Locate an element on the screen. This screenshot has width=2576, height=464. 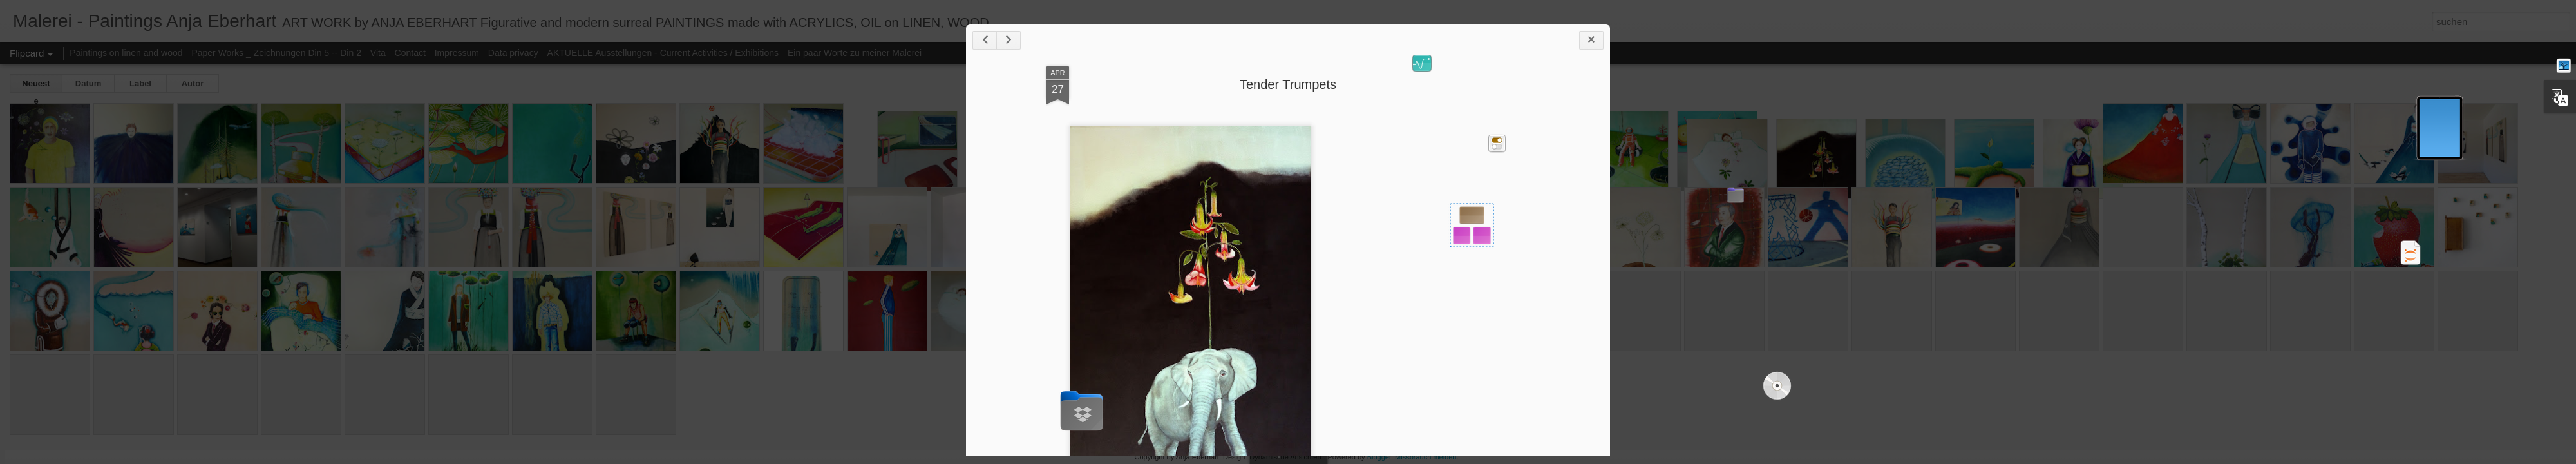
open system resource usage monitor is located at coordinates (1422, 63).